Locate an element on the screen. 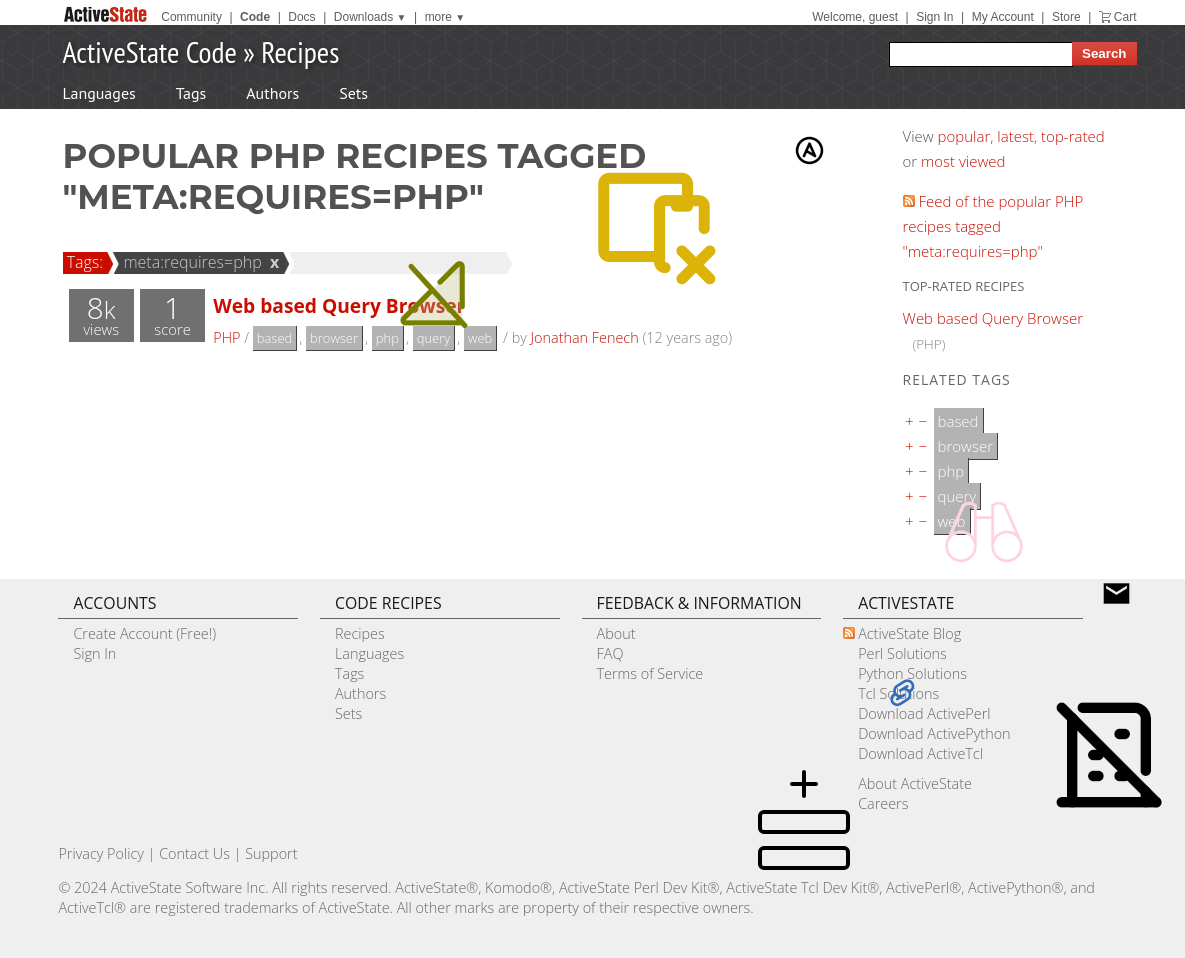 The width and height of the screenshot is (1185, 958). building or location unavailable is located at coordinates (1109, 755).